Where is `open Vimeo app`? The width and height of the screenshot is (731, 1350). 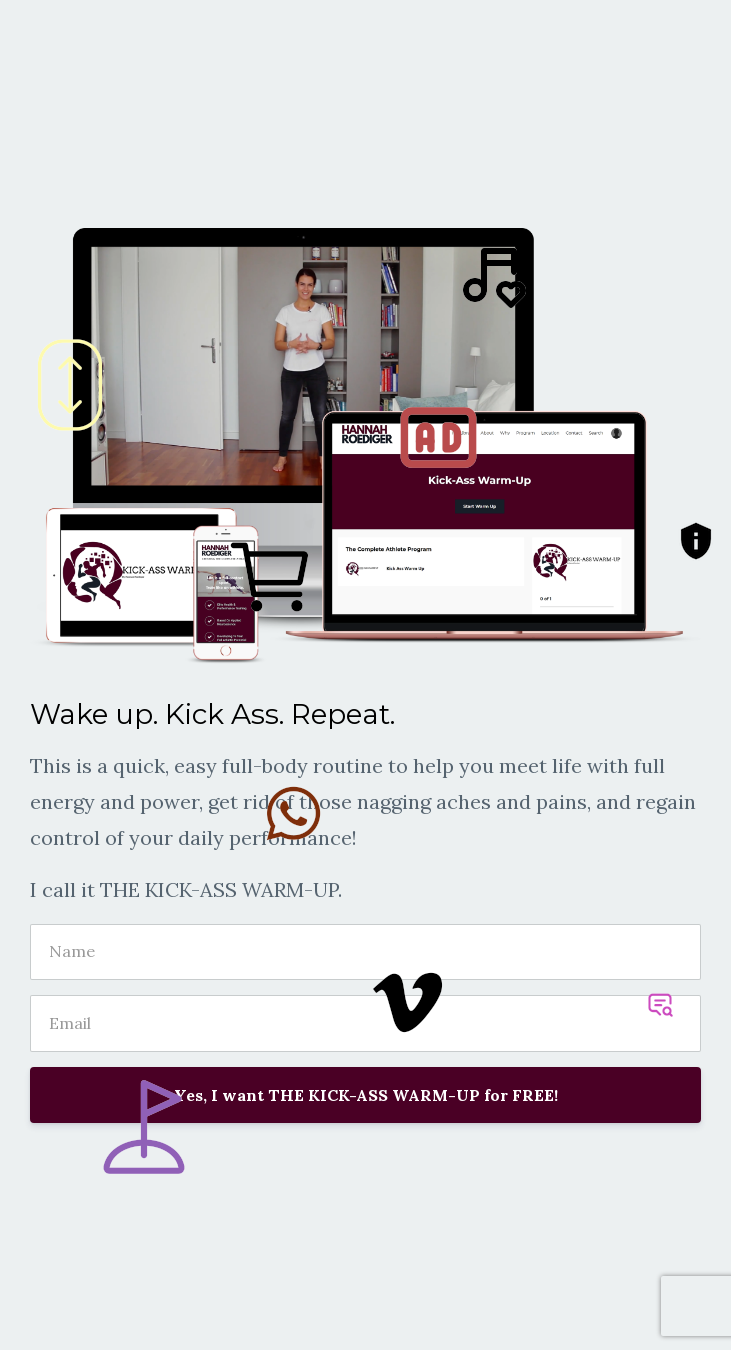
open Vimeo app is located at coordinates (407, 1002).